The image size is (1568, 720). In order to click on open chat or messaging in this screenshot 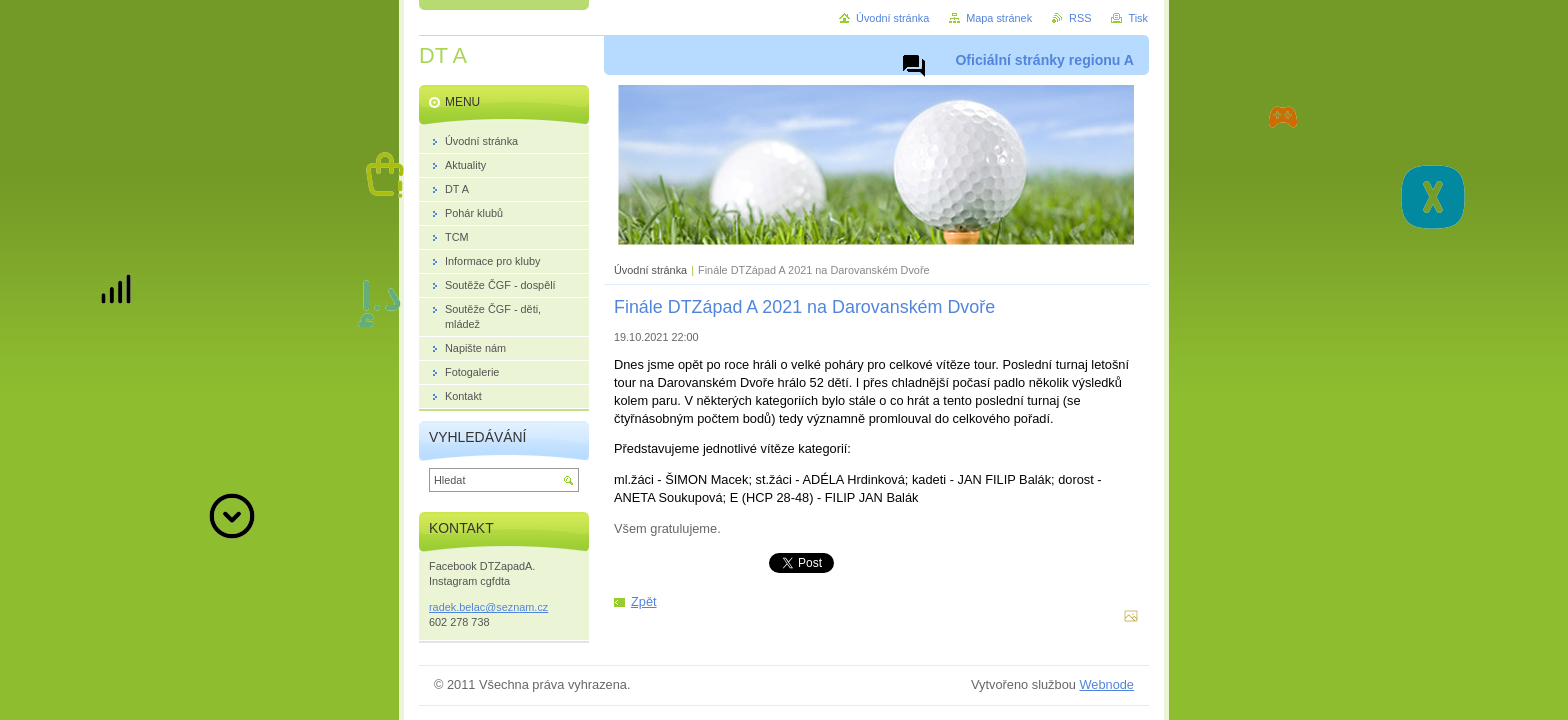, I will do `click(914, 66)`.